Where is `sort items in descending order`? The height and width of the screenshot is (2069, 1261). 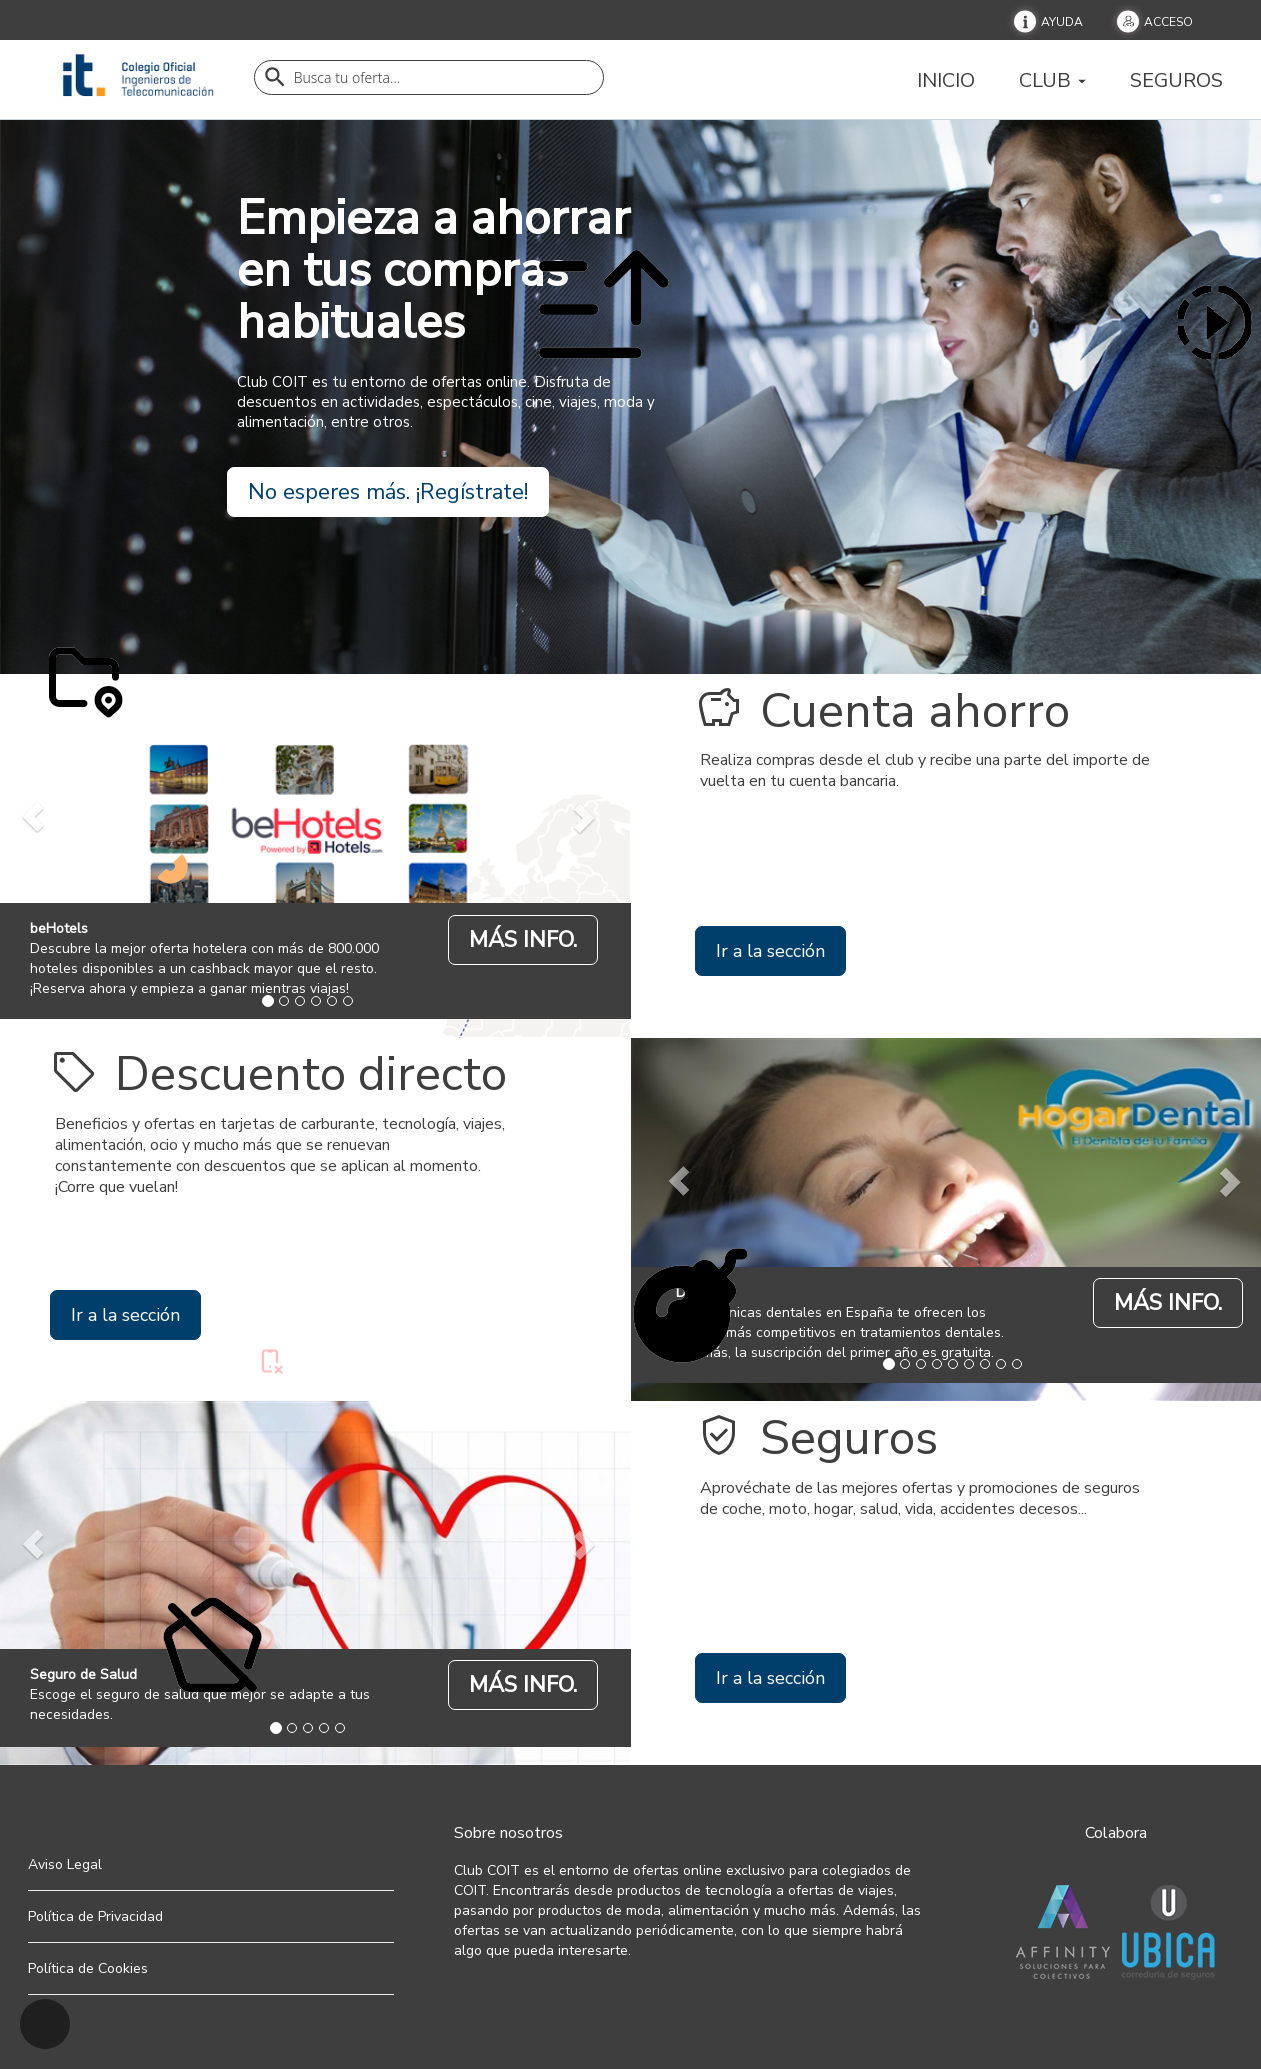 sort items in descending order is located at coordinates (598, 309).